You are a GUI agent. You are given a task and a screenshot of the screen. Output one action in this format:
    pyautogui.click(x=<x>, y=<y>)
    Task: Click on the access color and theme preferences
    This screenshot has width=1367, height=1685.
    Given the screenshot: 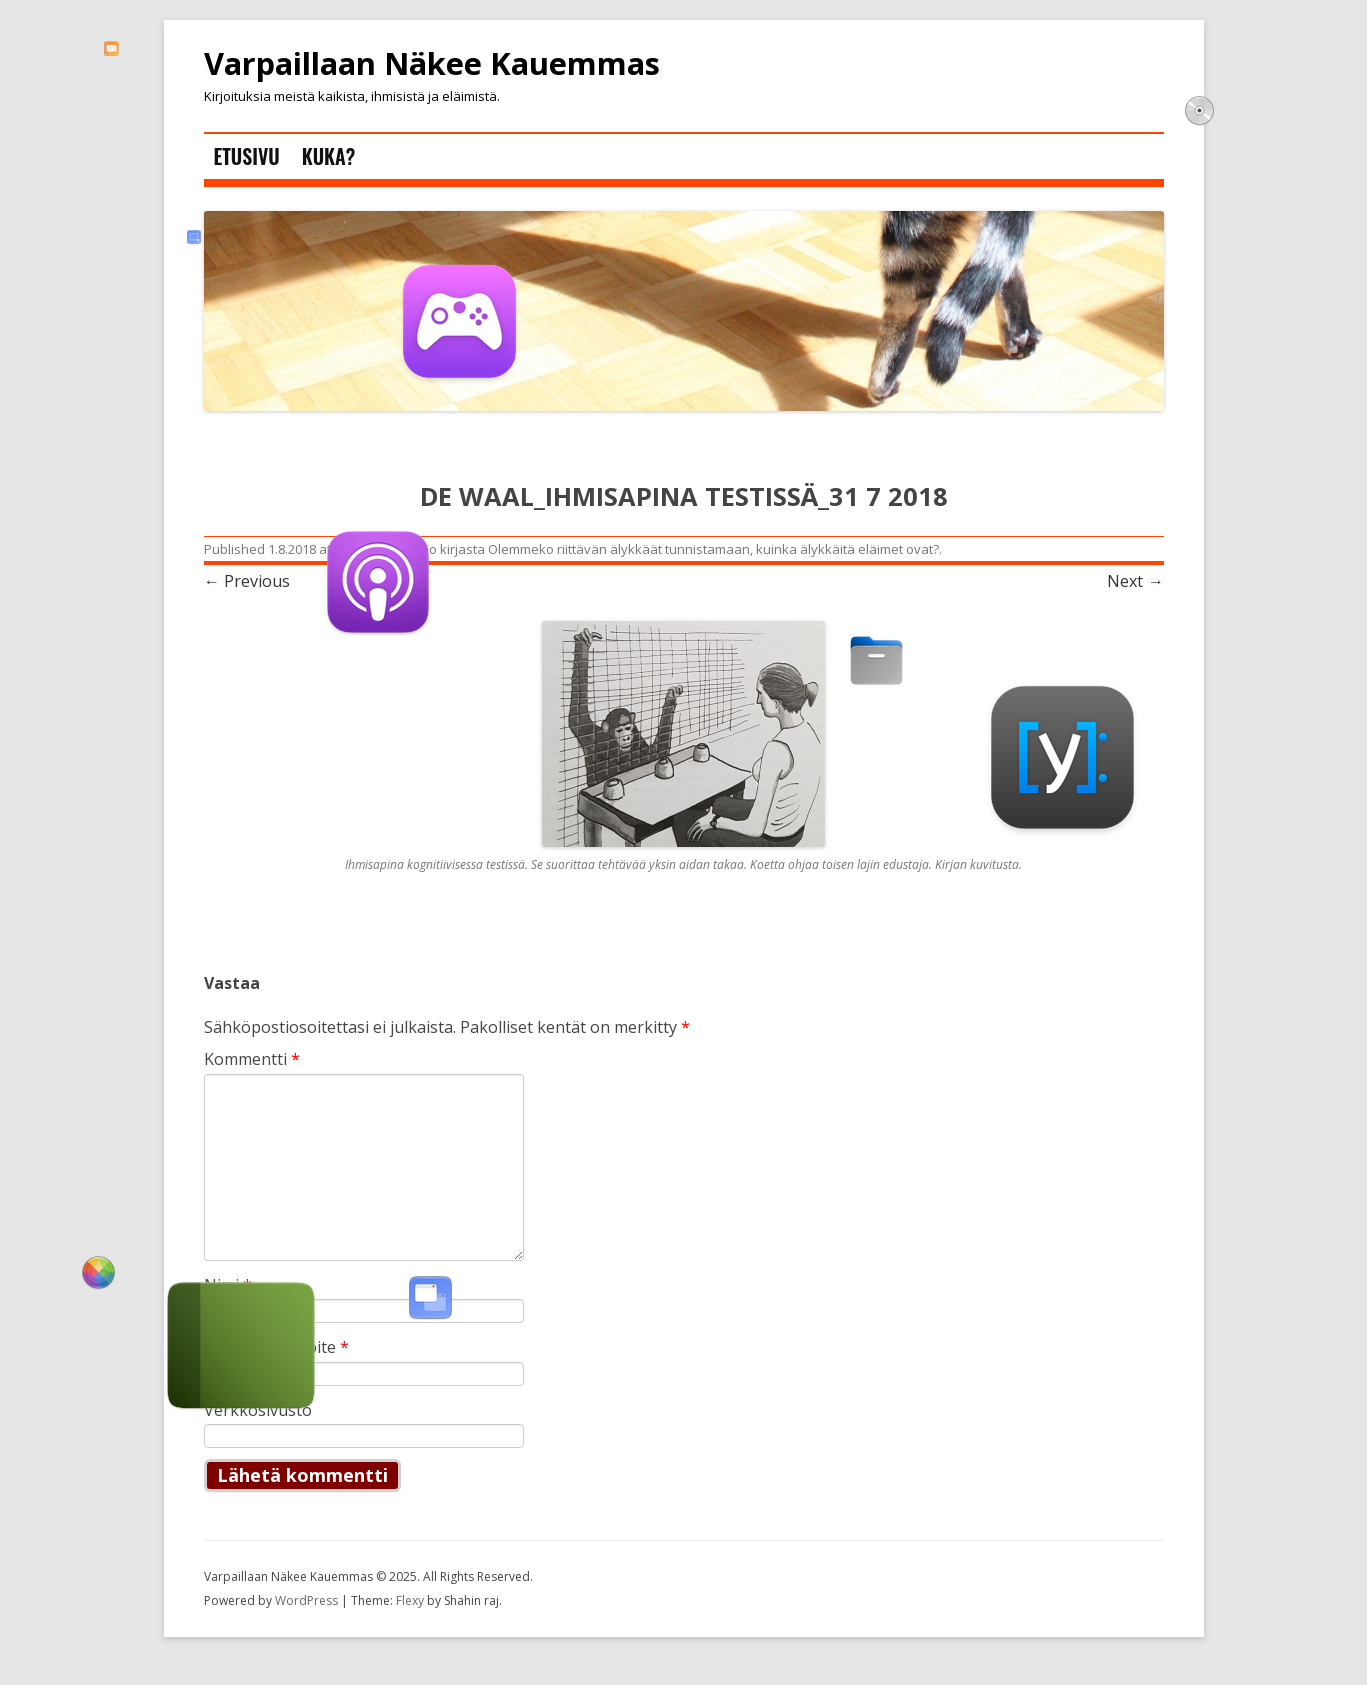 What is the action you would take?
    pyautogui.click(x=98, y=1272)
    